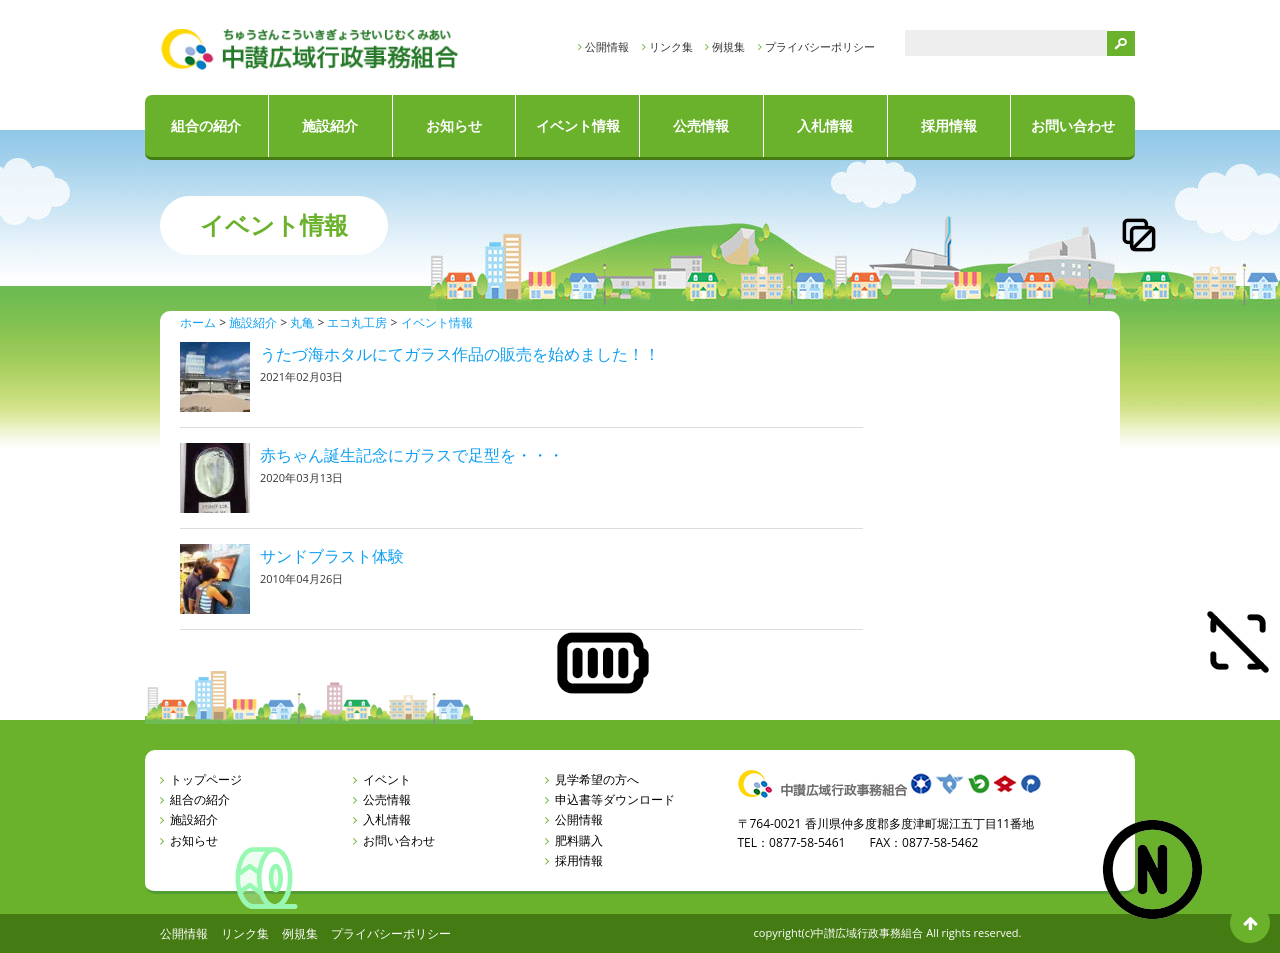 Image resolution: width=1280 pixels, height=953 pixels. Describe the element at coordinates (264, 878) in the screenshot. I see `access tire pressure or vehicle tire information` at that location.